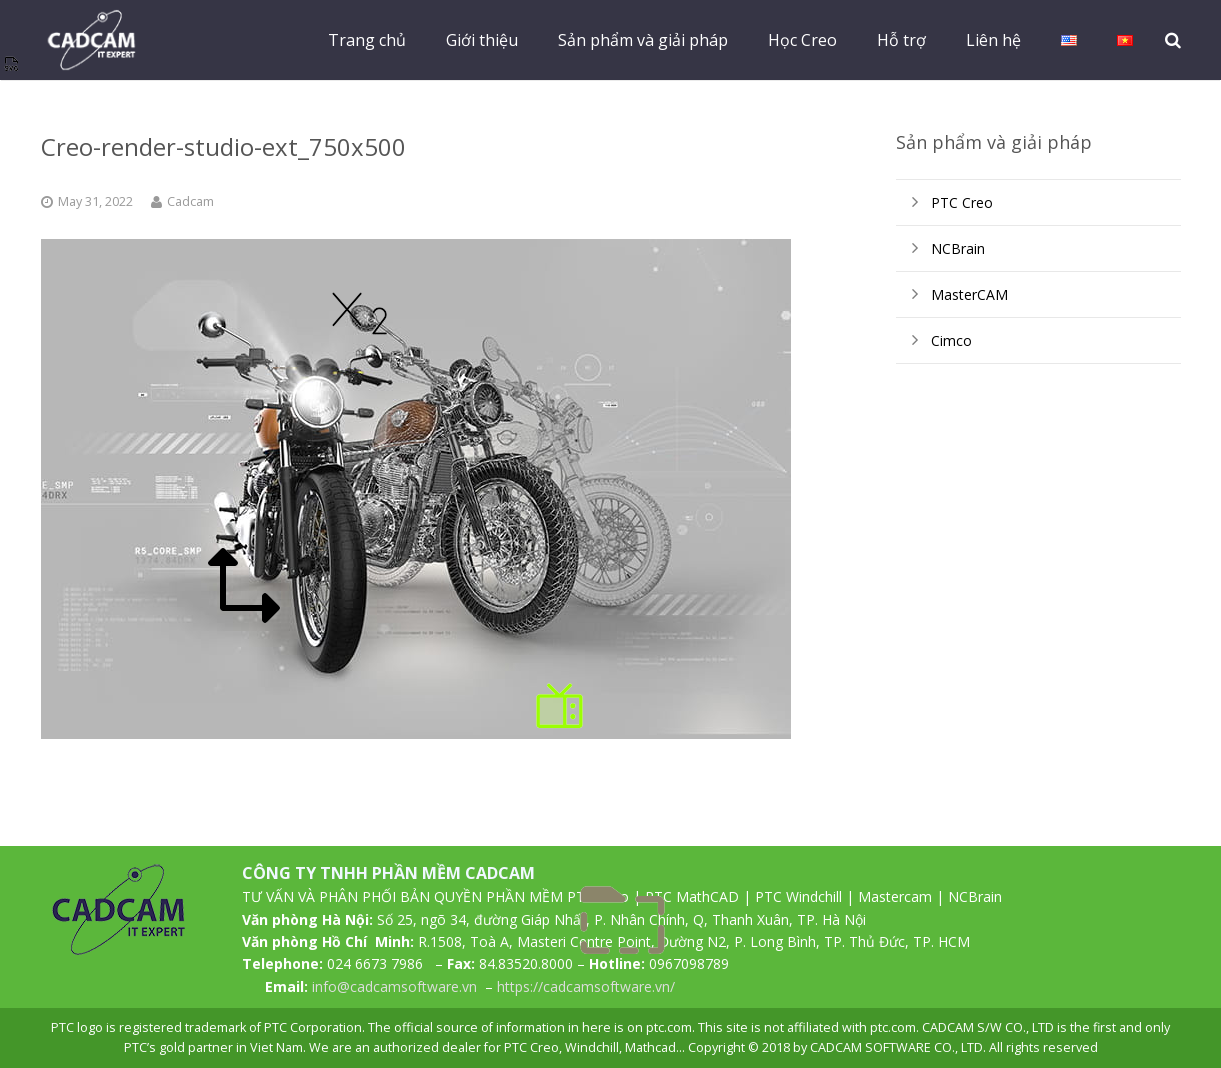 The height and width of the screenshot is (1068, 1221). I want to click on open an SVG file, so click(11, 64).